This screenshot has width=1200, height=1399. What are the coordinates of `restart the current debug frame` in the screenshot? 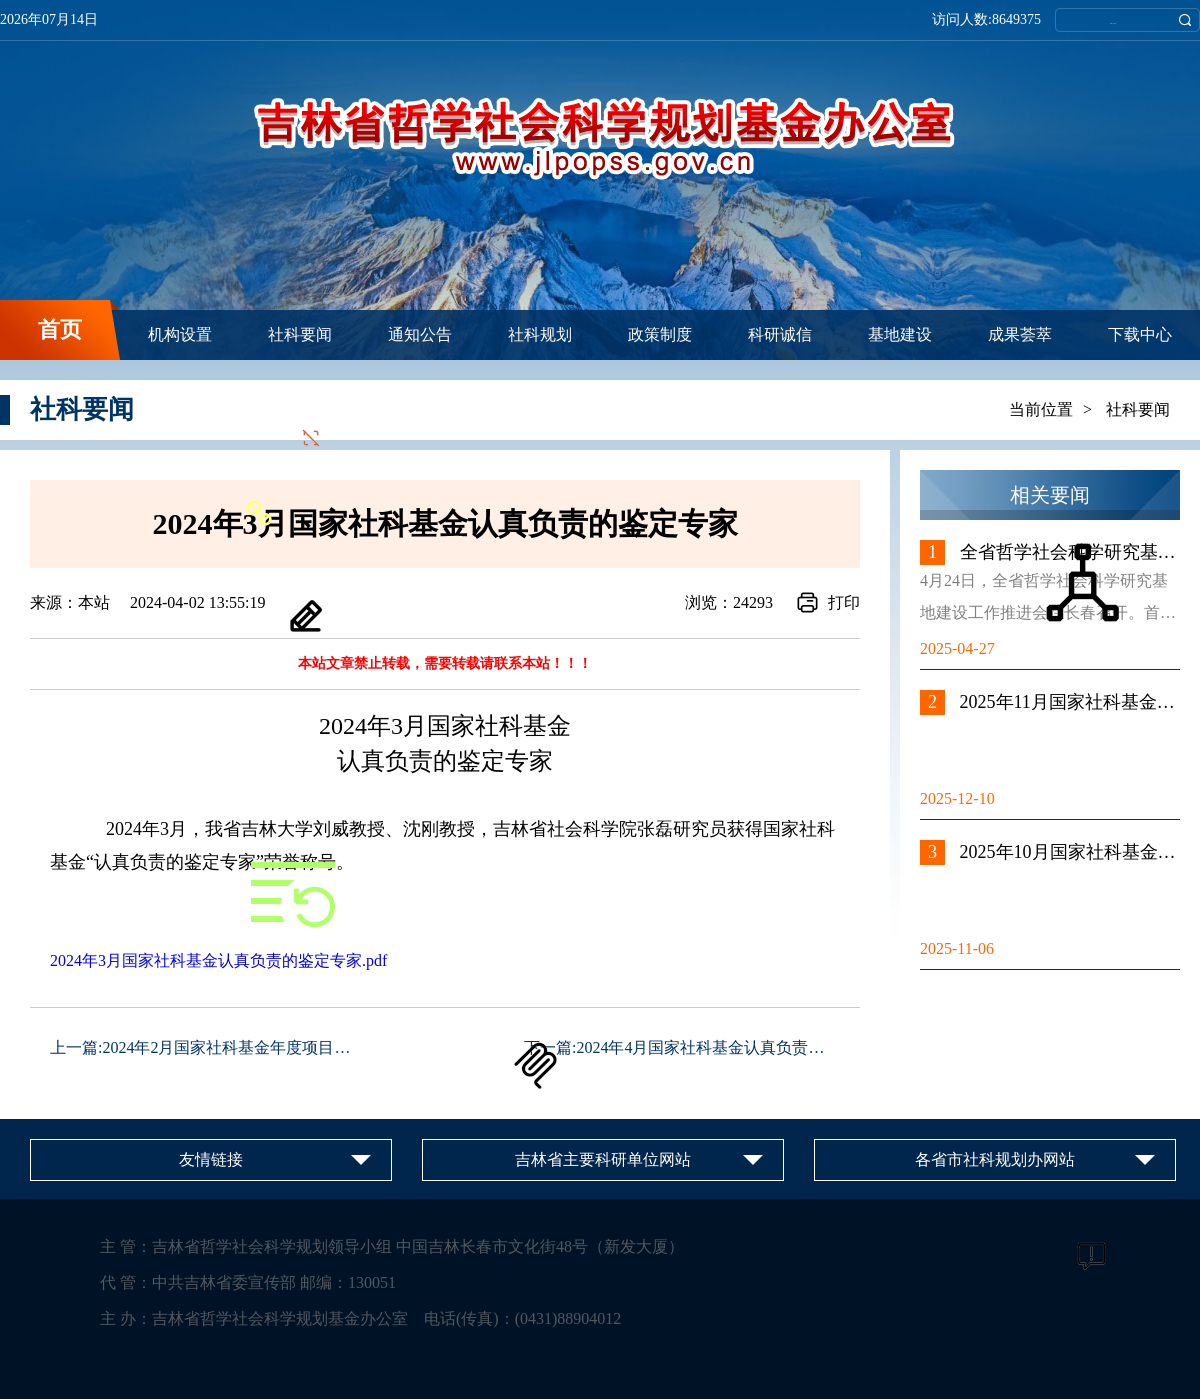 It's located at (293, 892).